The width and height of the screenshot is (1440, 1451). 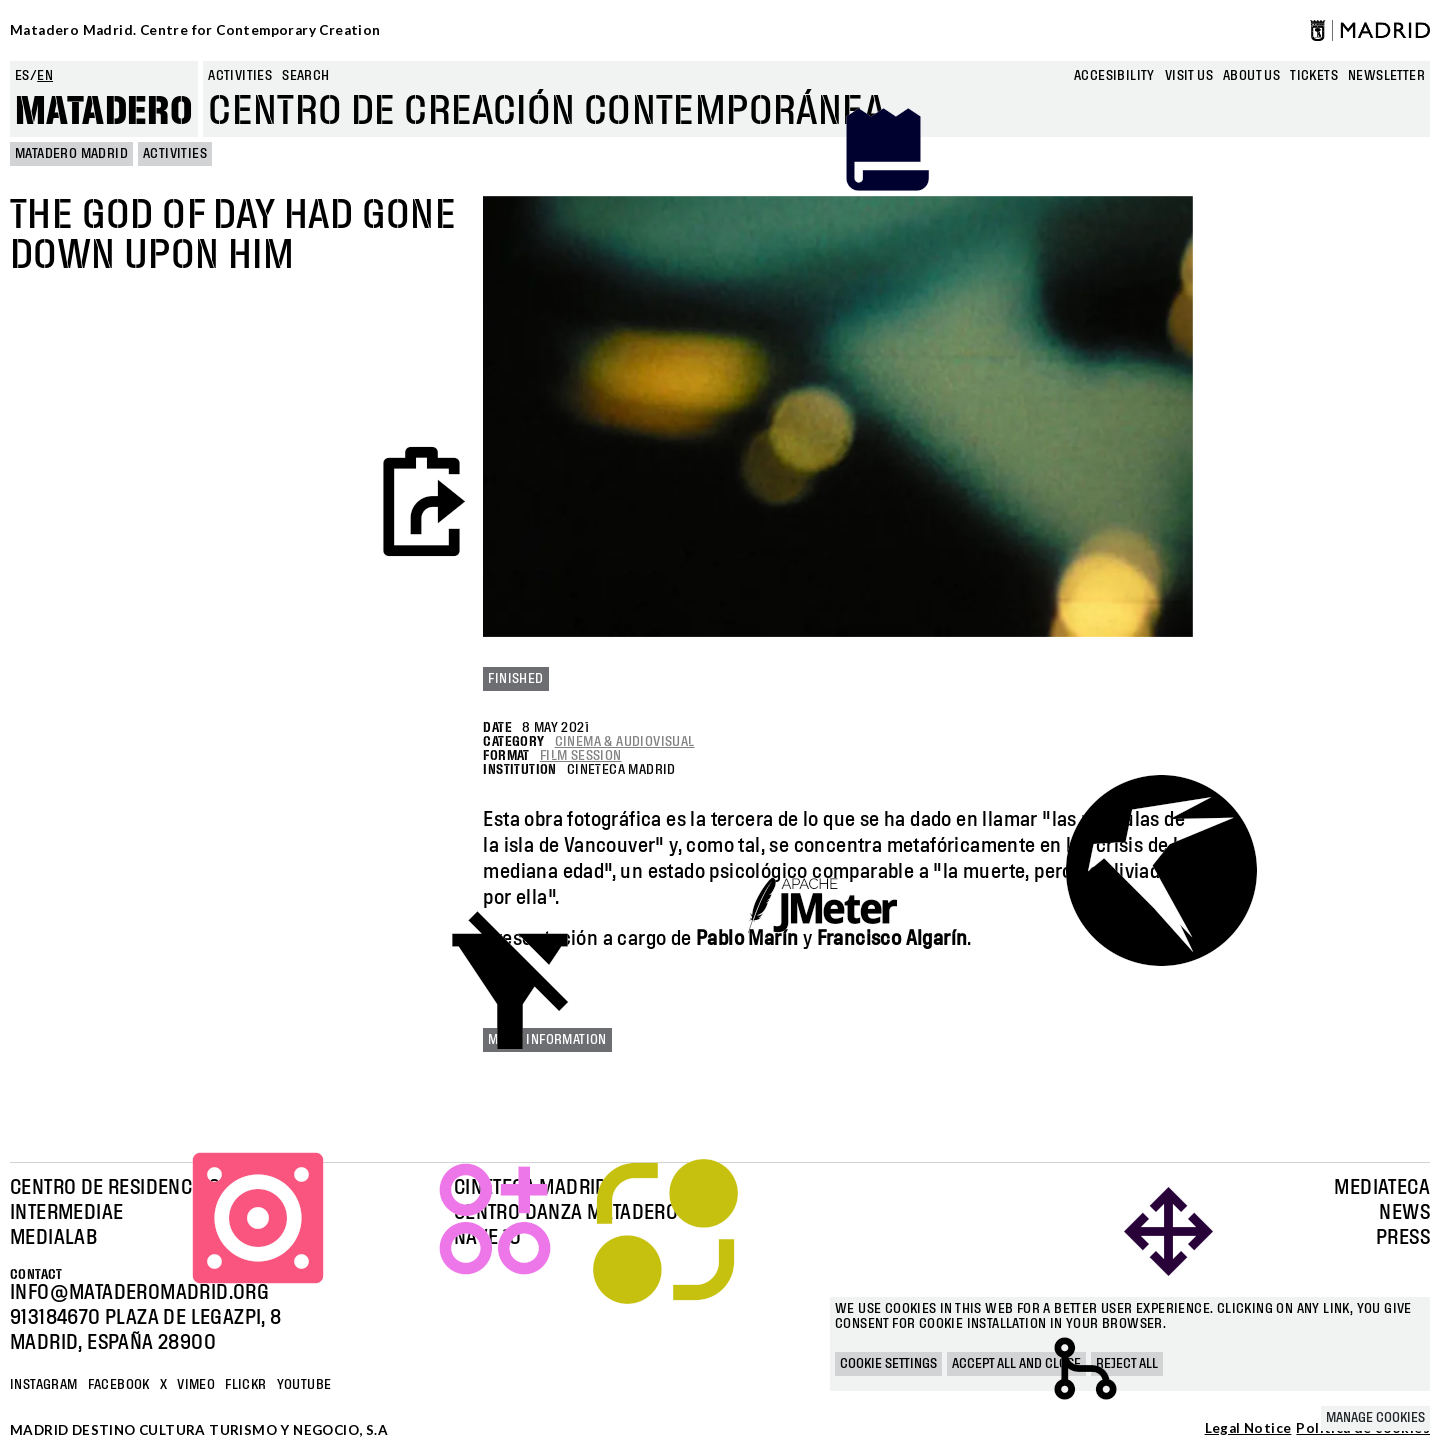 I want to click on apache jmeter application logo, so click(x=822, y=905).